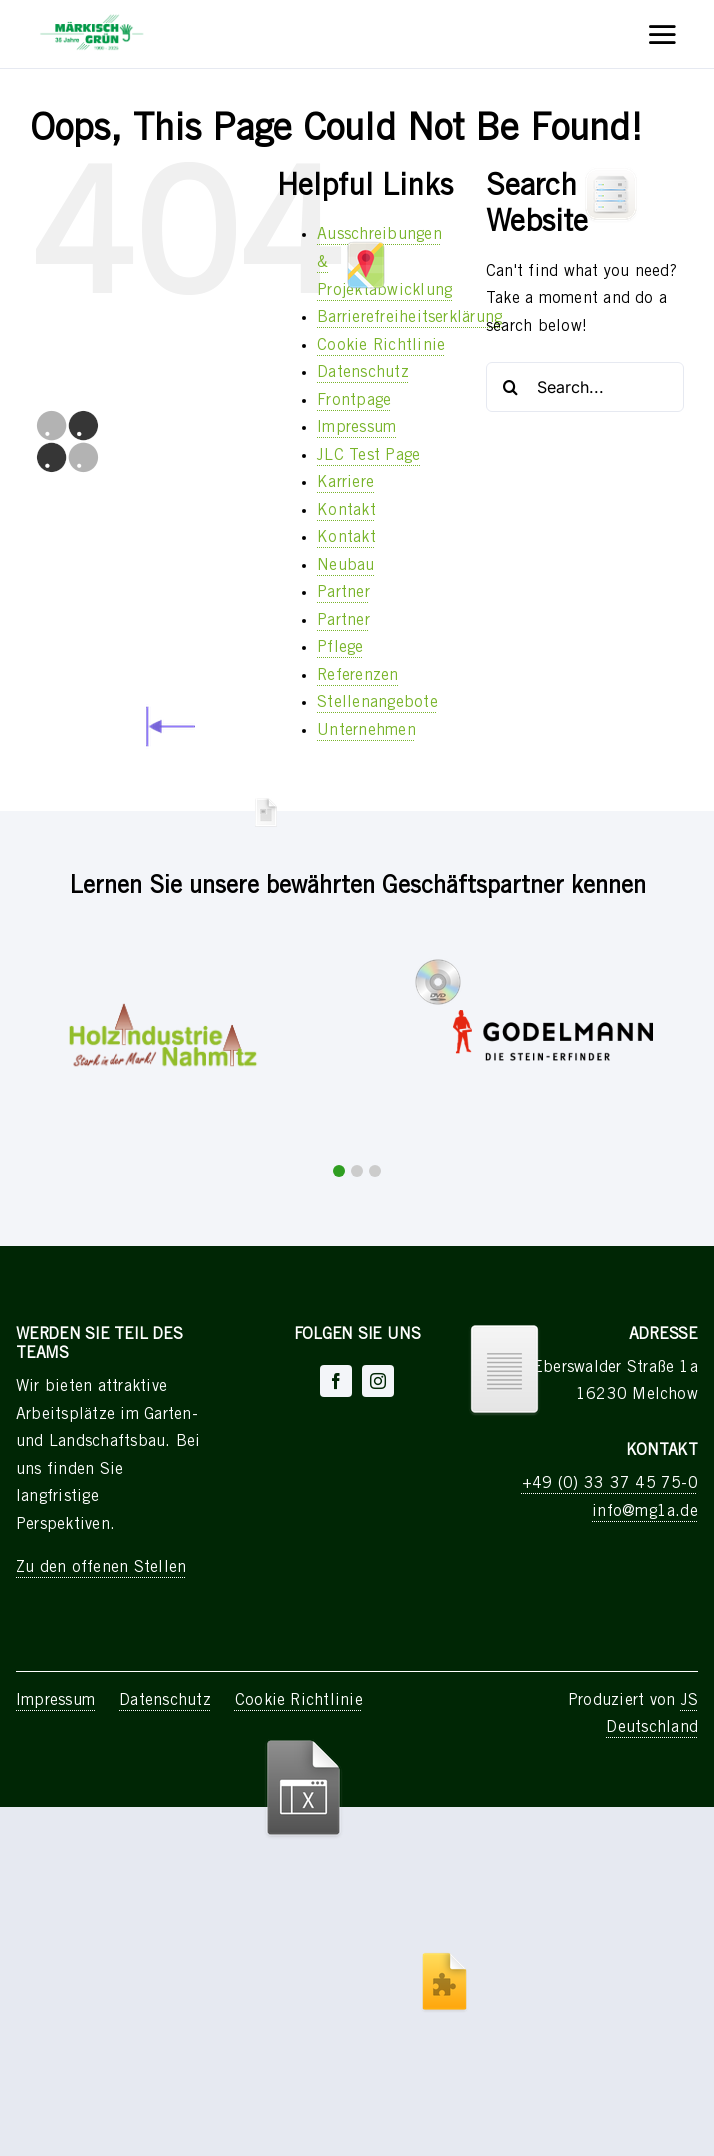  I want to click on open a text template file, so click(504, 1370).